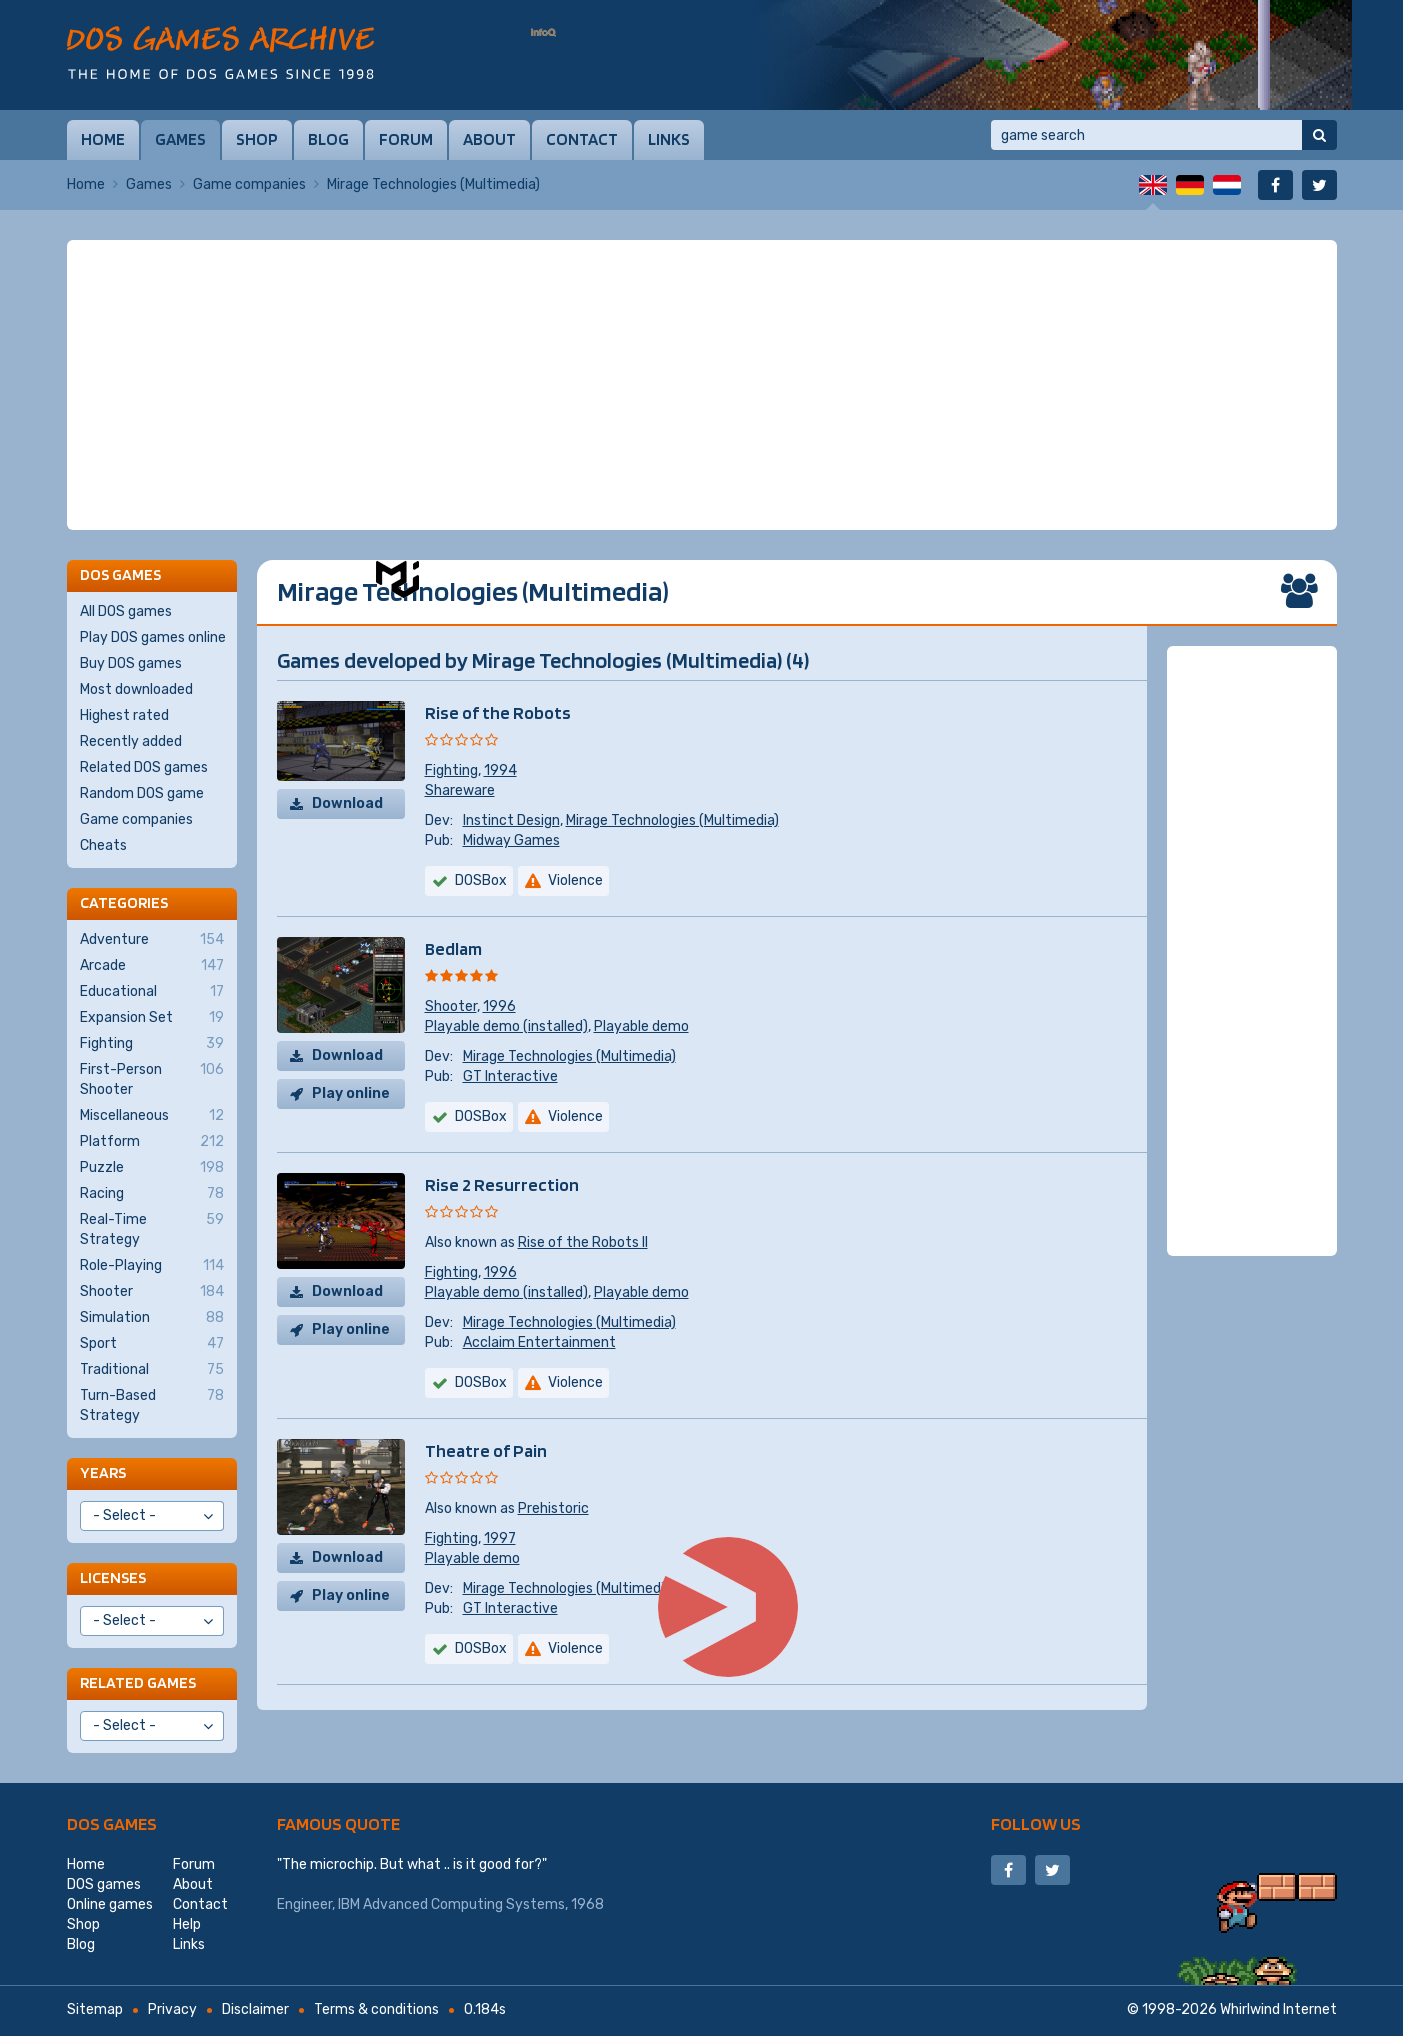  I want to click on MUI (Material UI) brand logo, so click(397, 579).